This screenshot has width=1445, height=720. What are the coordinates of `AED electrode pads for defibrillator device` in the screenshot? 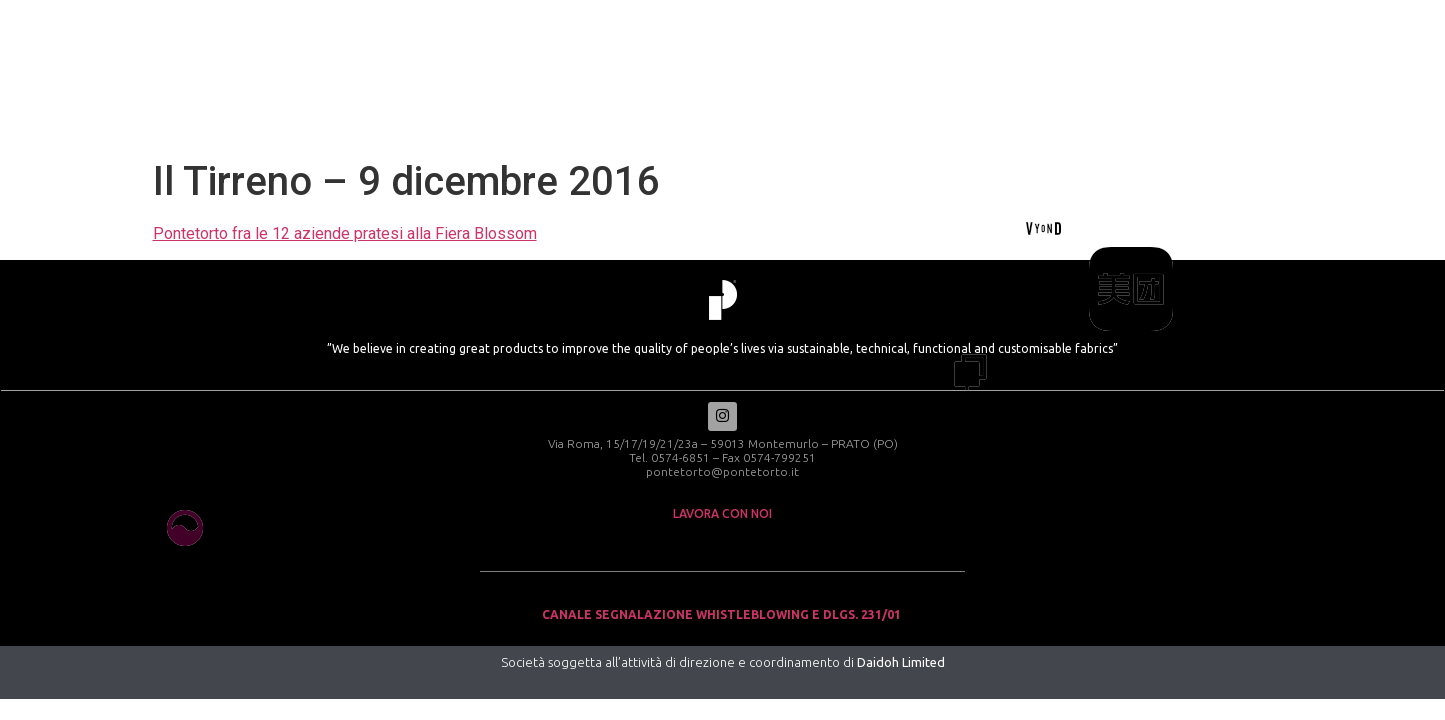 It's located at (970, 370).